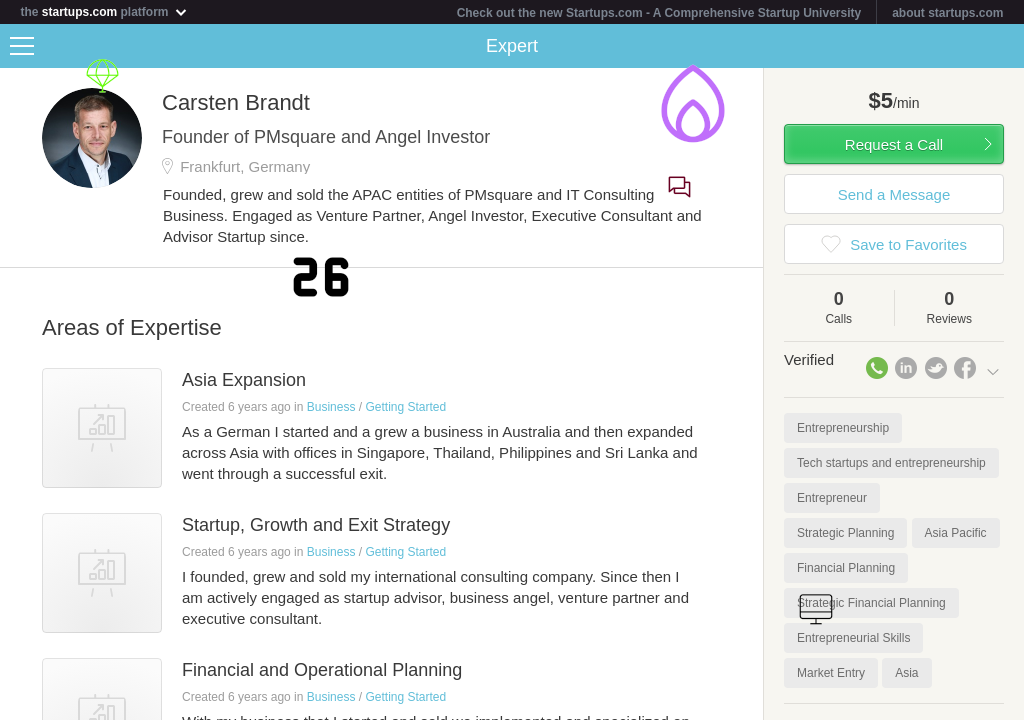  I want to click on indicates trending or hot content, so click(693, 105).